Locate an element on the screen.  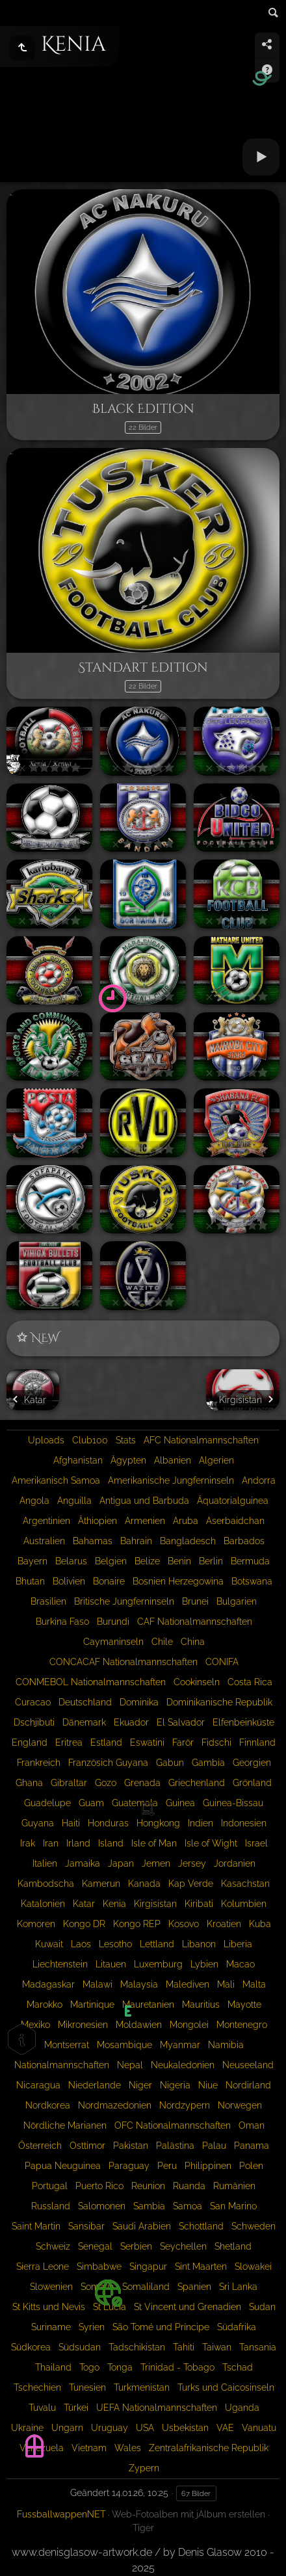
access freehand drawing or annotation tools is located at coordinates (261, 78).